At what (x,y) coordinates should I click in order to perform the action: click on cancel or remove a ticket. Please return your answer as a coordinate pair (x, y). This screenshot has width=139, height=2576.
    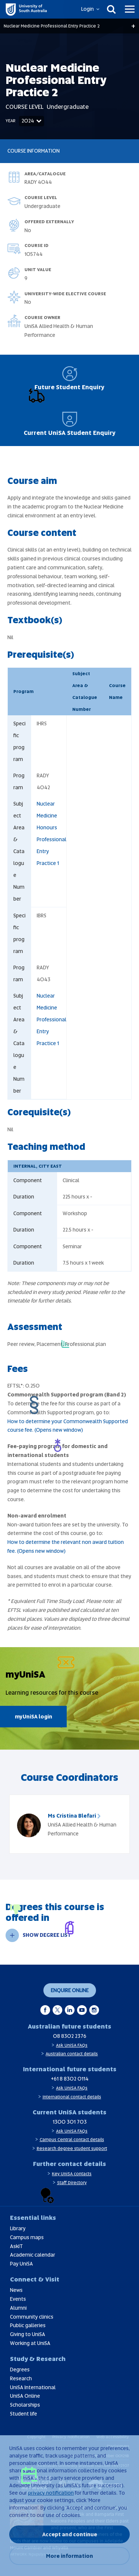
    Looking at the image, I should click on (66, 1662).